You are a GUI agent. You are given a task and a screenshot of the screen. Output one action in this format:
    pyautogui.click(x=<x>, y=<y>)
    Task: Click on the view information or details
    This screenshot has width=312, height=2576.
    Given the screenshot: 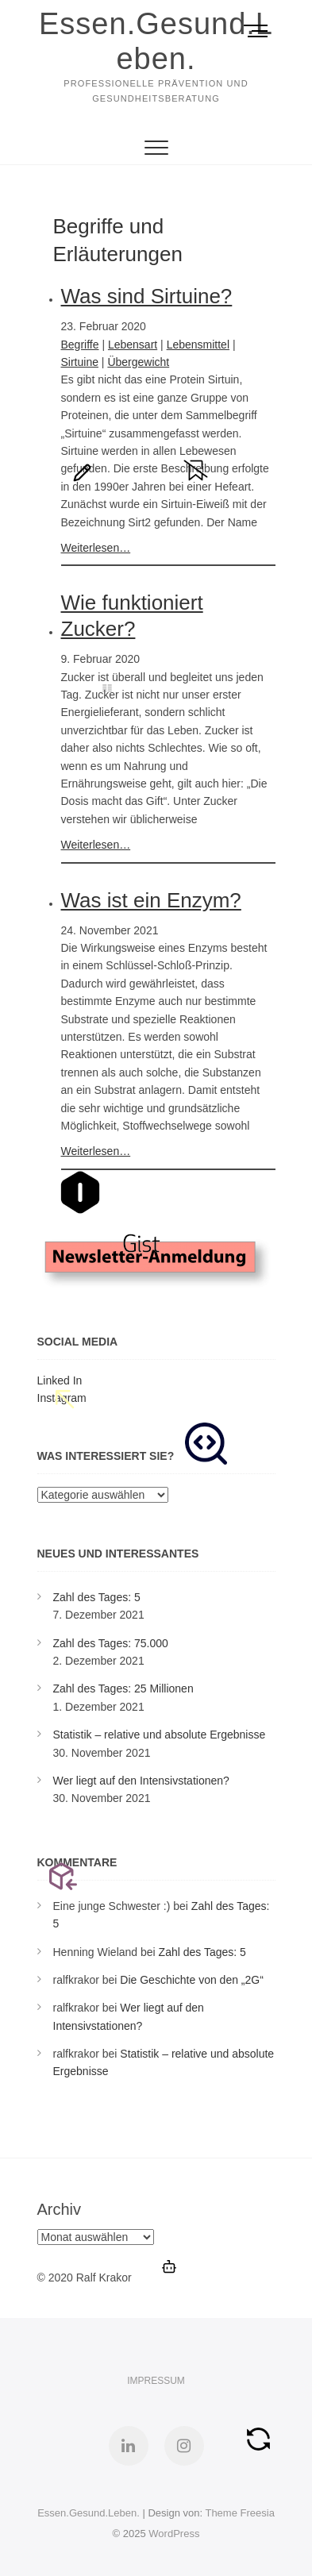 What is the action you would take?
    pyautogui.click(x=80, y=1192)
    